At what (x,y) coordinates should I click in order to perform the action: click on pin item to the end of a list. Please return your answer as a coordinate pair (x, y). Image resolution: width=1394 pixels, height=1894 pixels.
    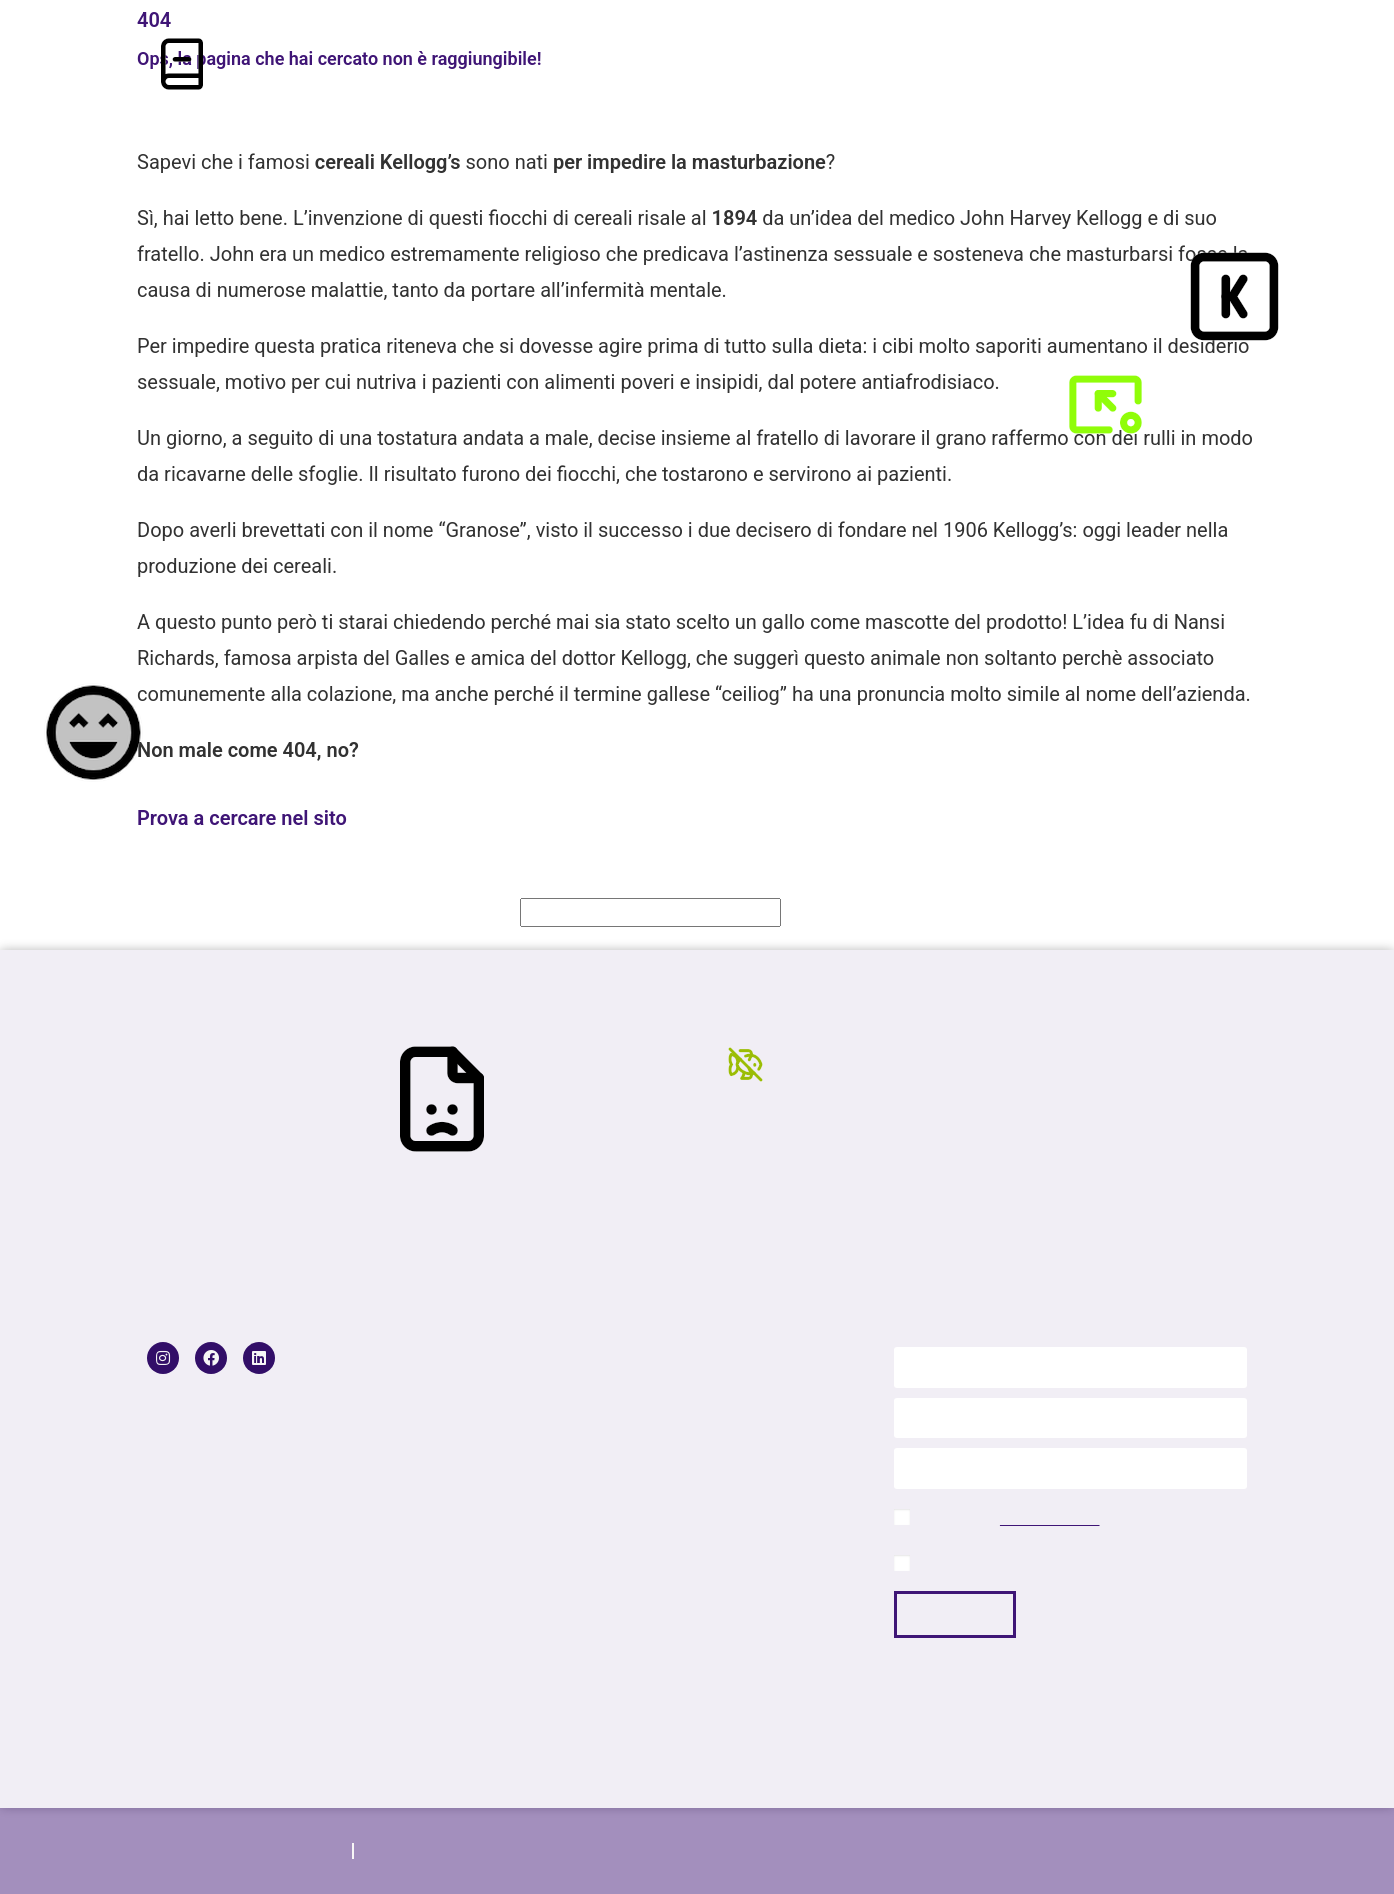
    Looking at the image, I should click on (1105, 404).